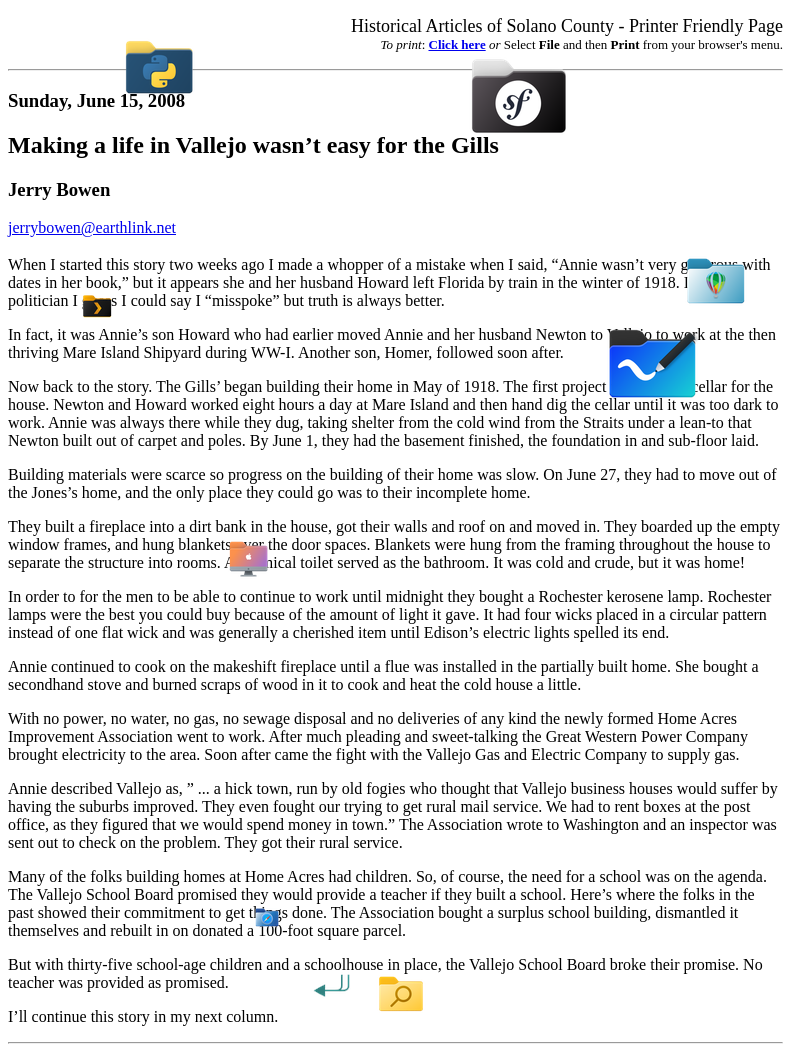 This screenshot has height=1052, width=791. Describe the element at coordinates (97, 307) in the screenshot. I see `open plex media server files` at that location.